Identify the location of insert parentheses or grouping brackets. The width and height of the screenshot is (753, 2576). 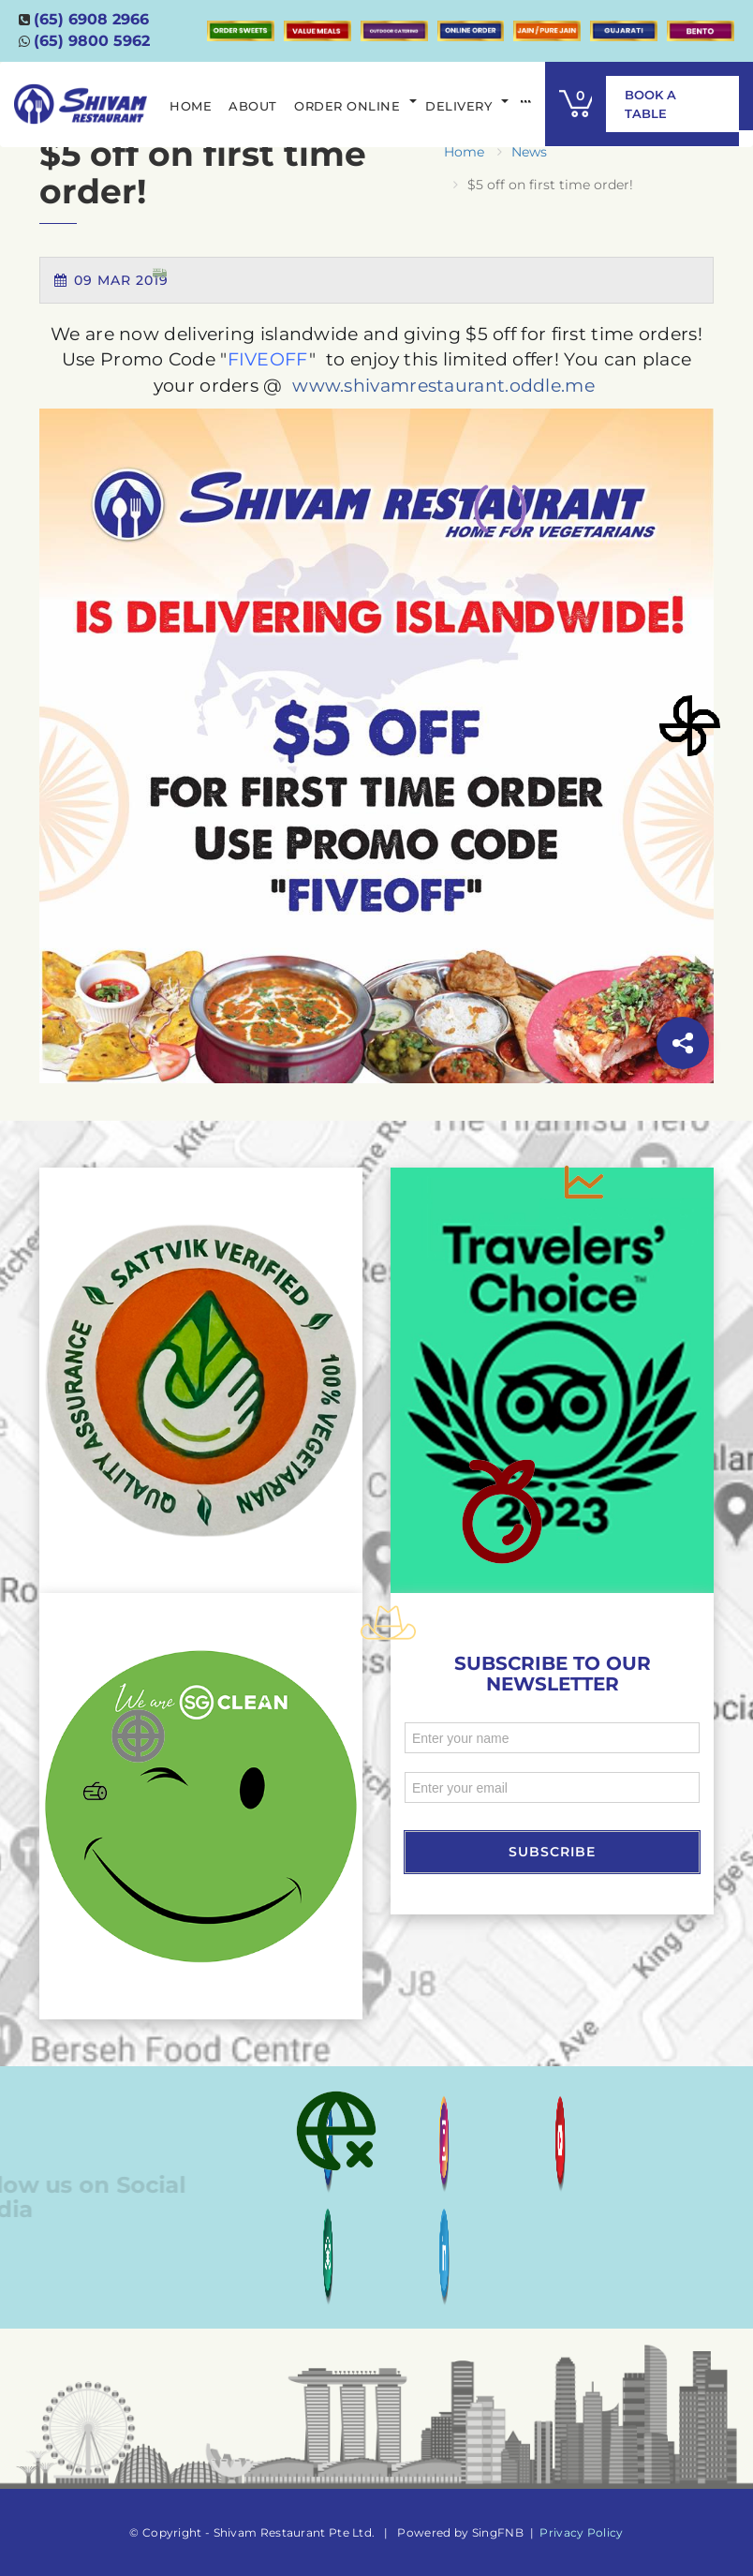
(500, 509).